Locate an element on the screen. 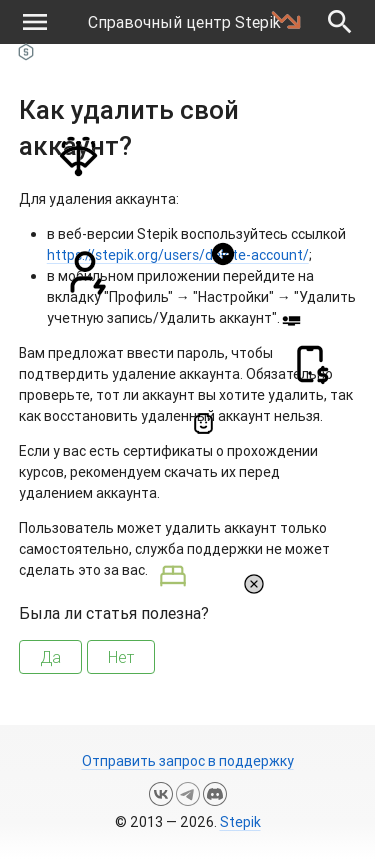 Image resolution: width=375 pixels, height=859 pixels. user account with quick actions is located at coordinates (85, 272).